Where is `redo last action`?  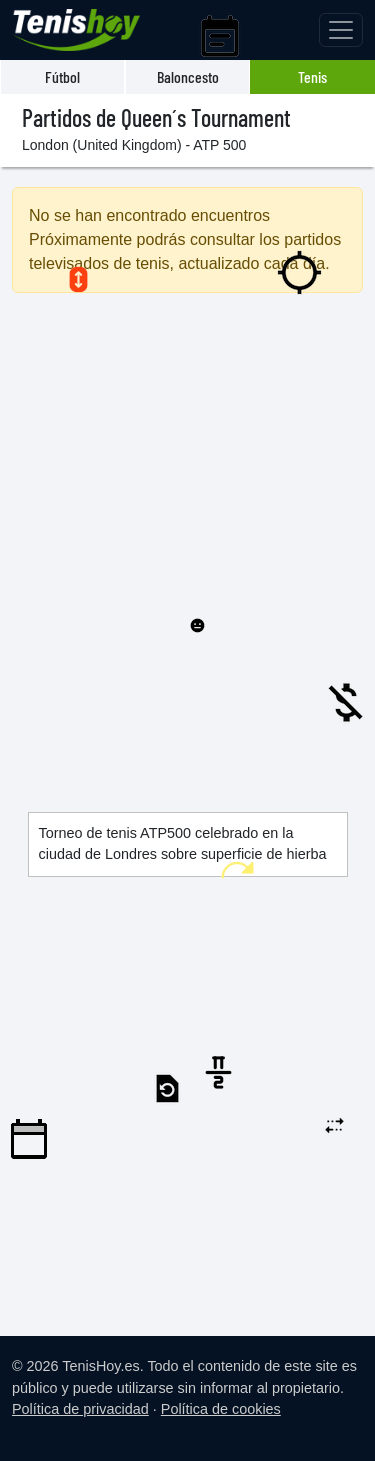 redo last action is located at coordinates (237, 869).